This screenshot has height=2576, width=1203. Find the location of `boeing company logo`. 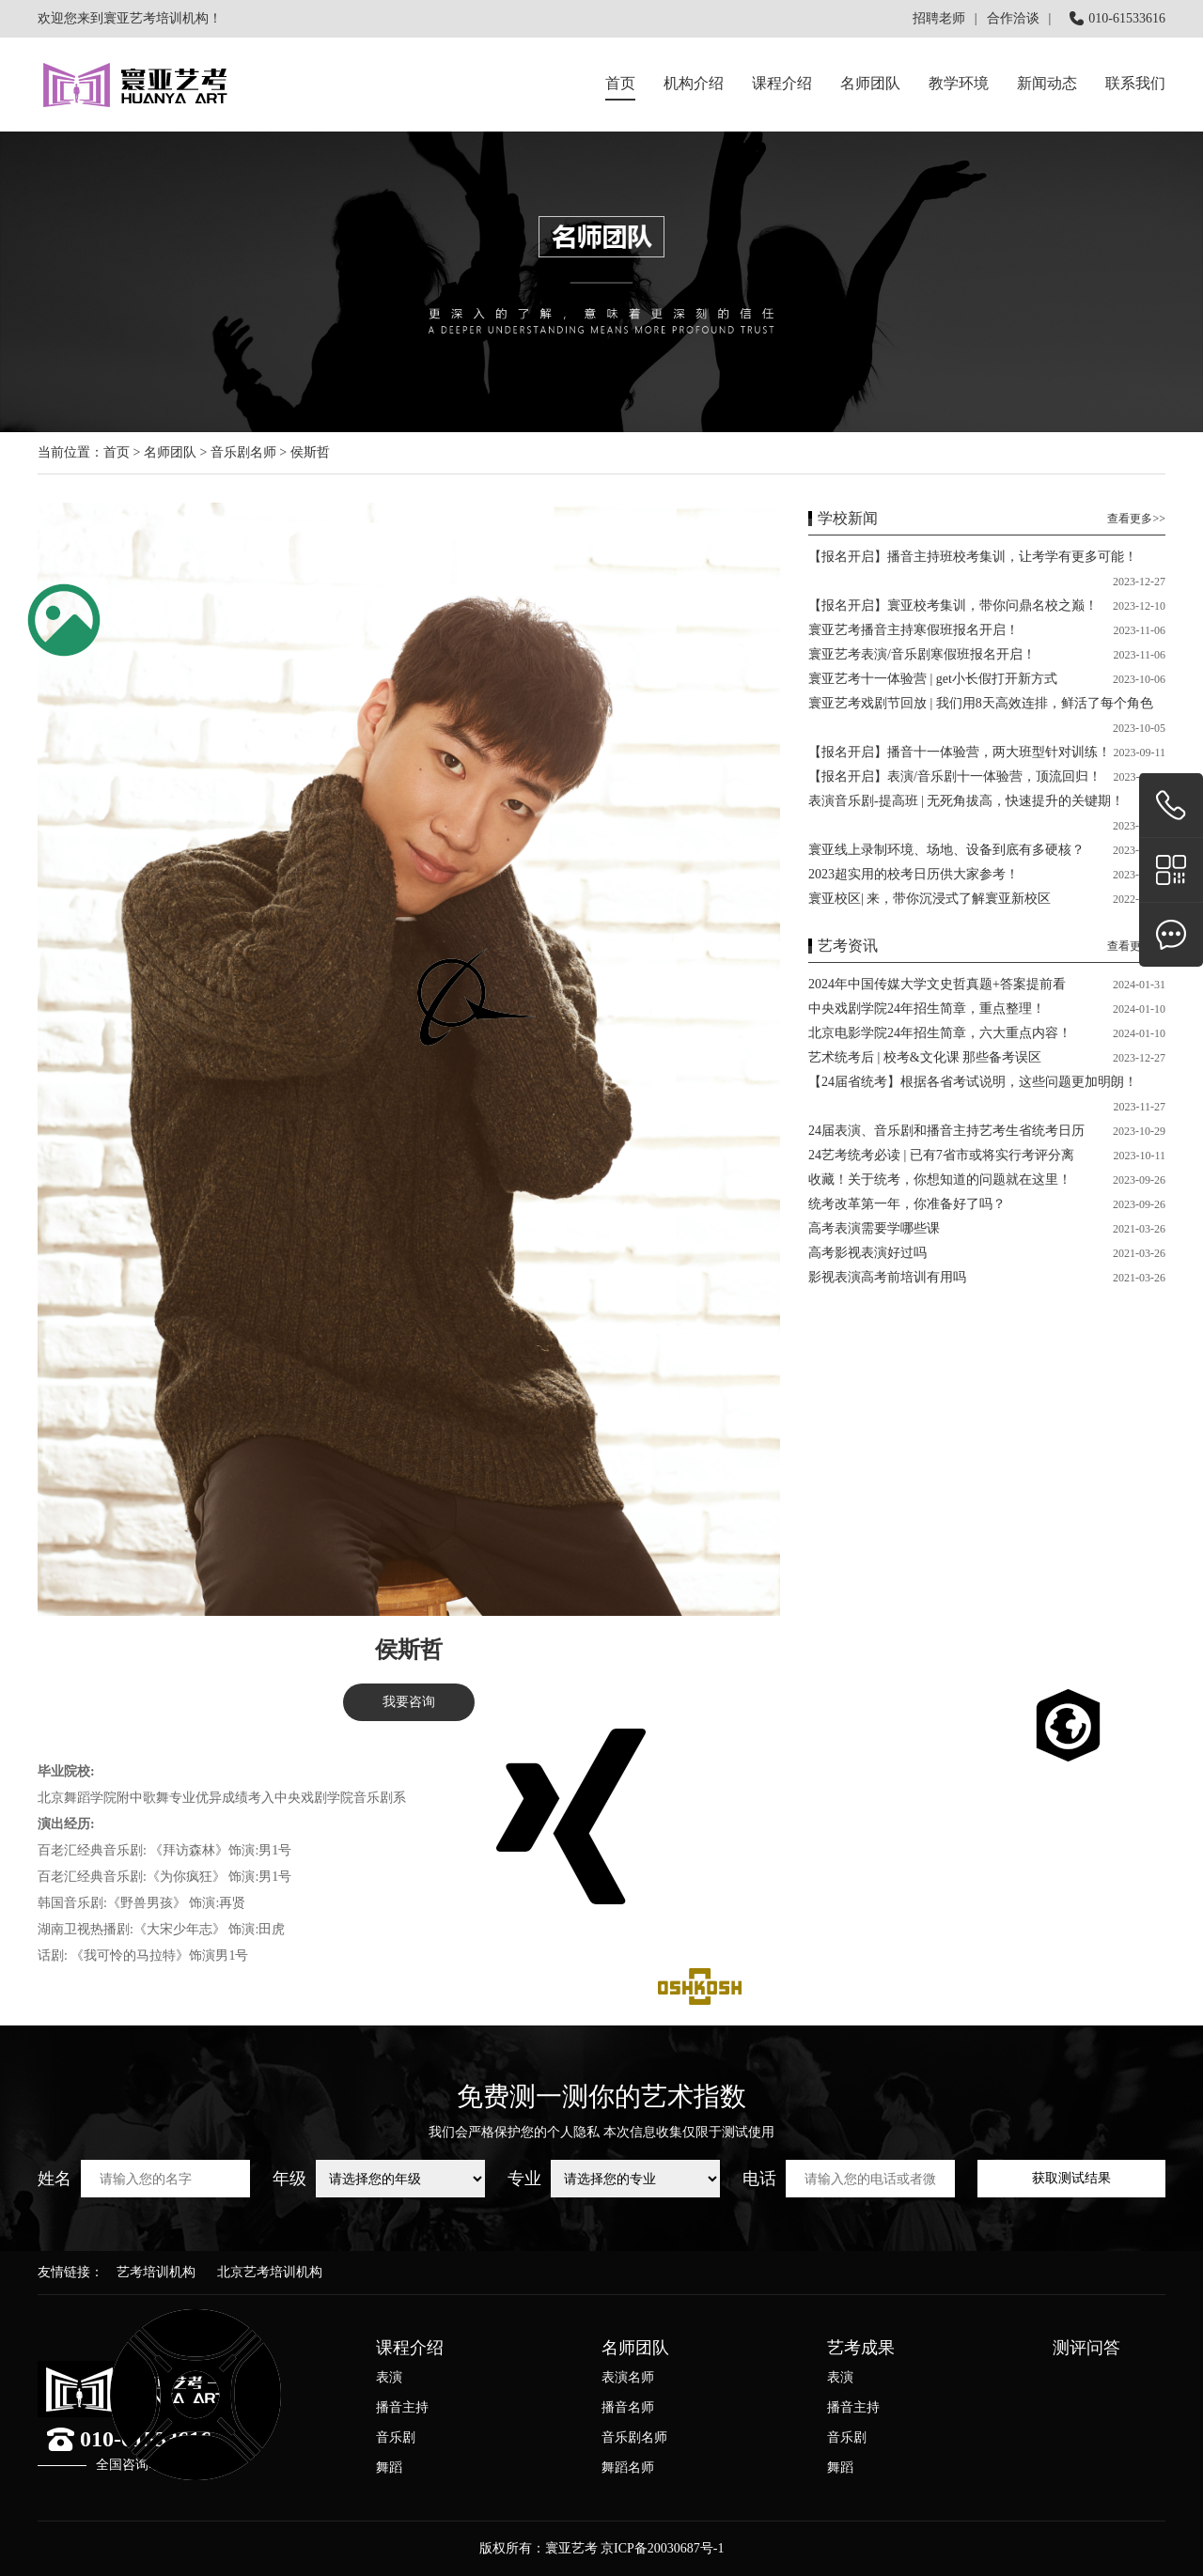

boeing company logo is located at coordinates (477, 997).